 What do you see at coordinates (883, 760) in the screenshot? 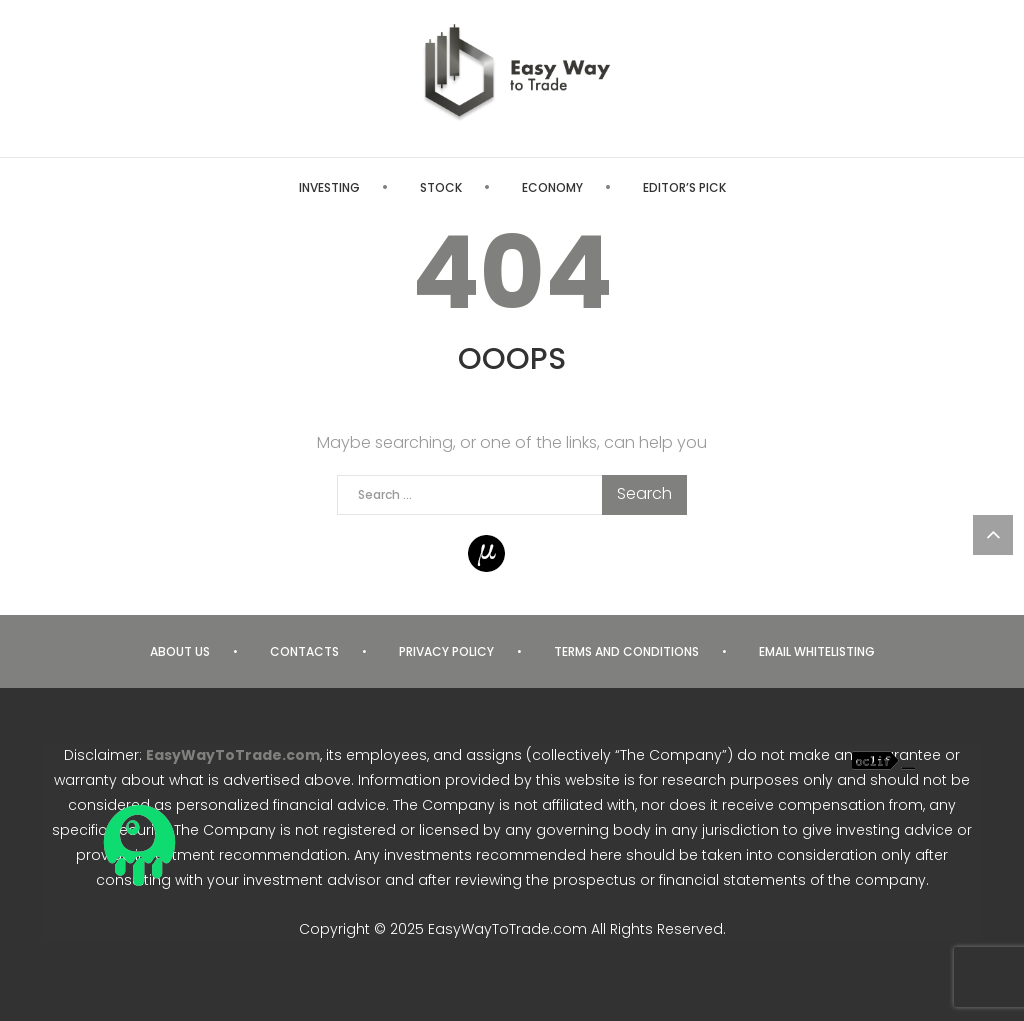
I see `oclif command-line framework logo` at bounding box center [883, 760].